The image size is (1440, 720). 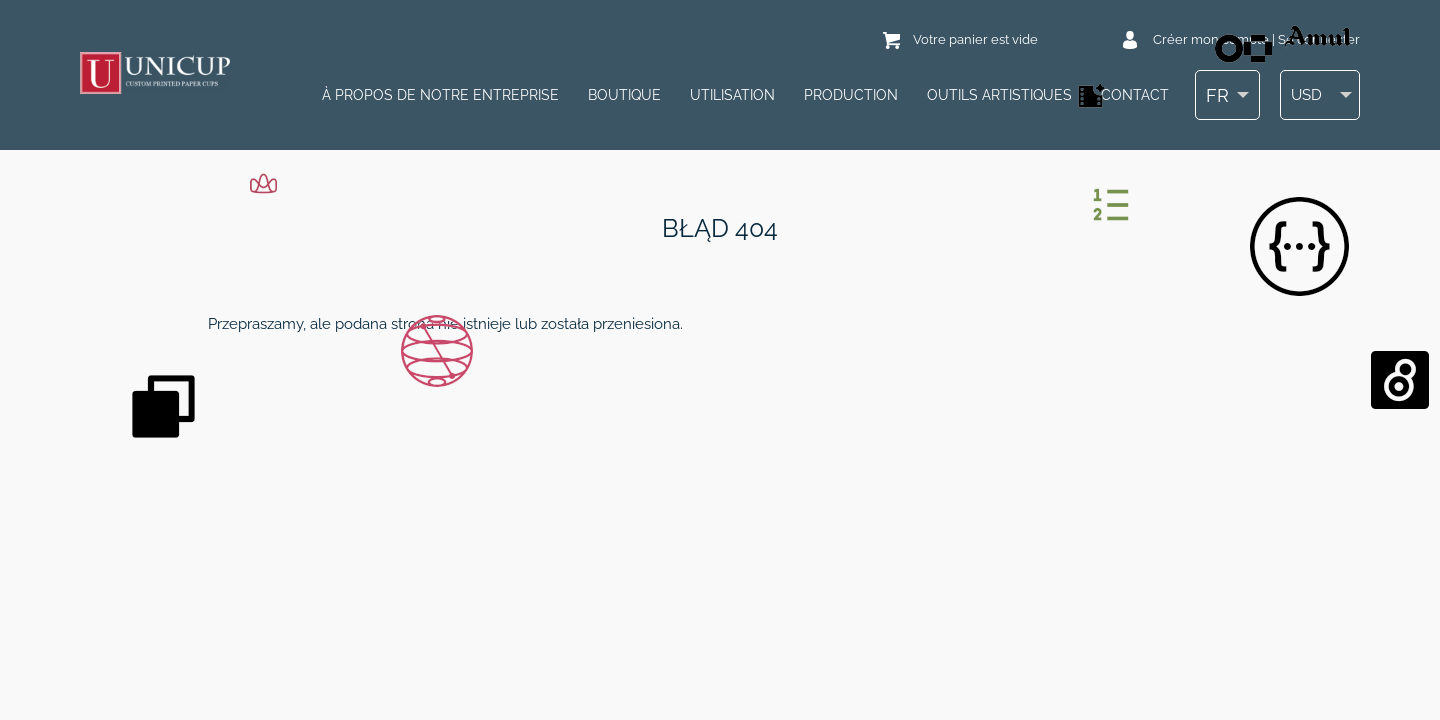 I want to click on qiskit quantum computing framework logo, so click(x=437, y=351).